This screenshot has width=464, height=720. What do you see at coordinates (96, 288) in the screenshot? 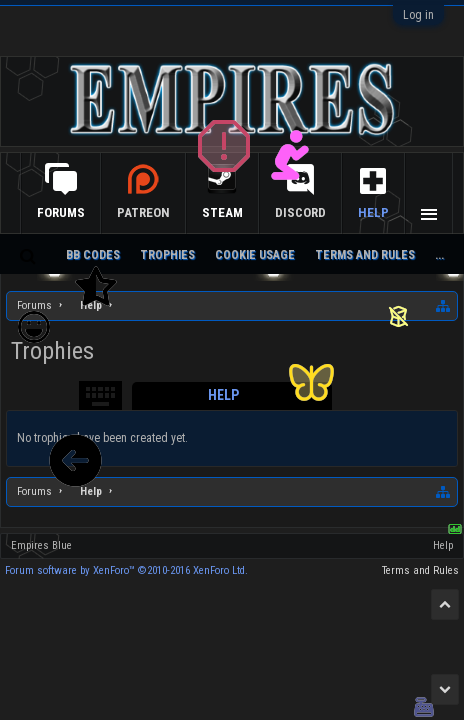
I see `indicates a partial or half-star rating` at bounding box center [96, 288].